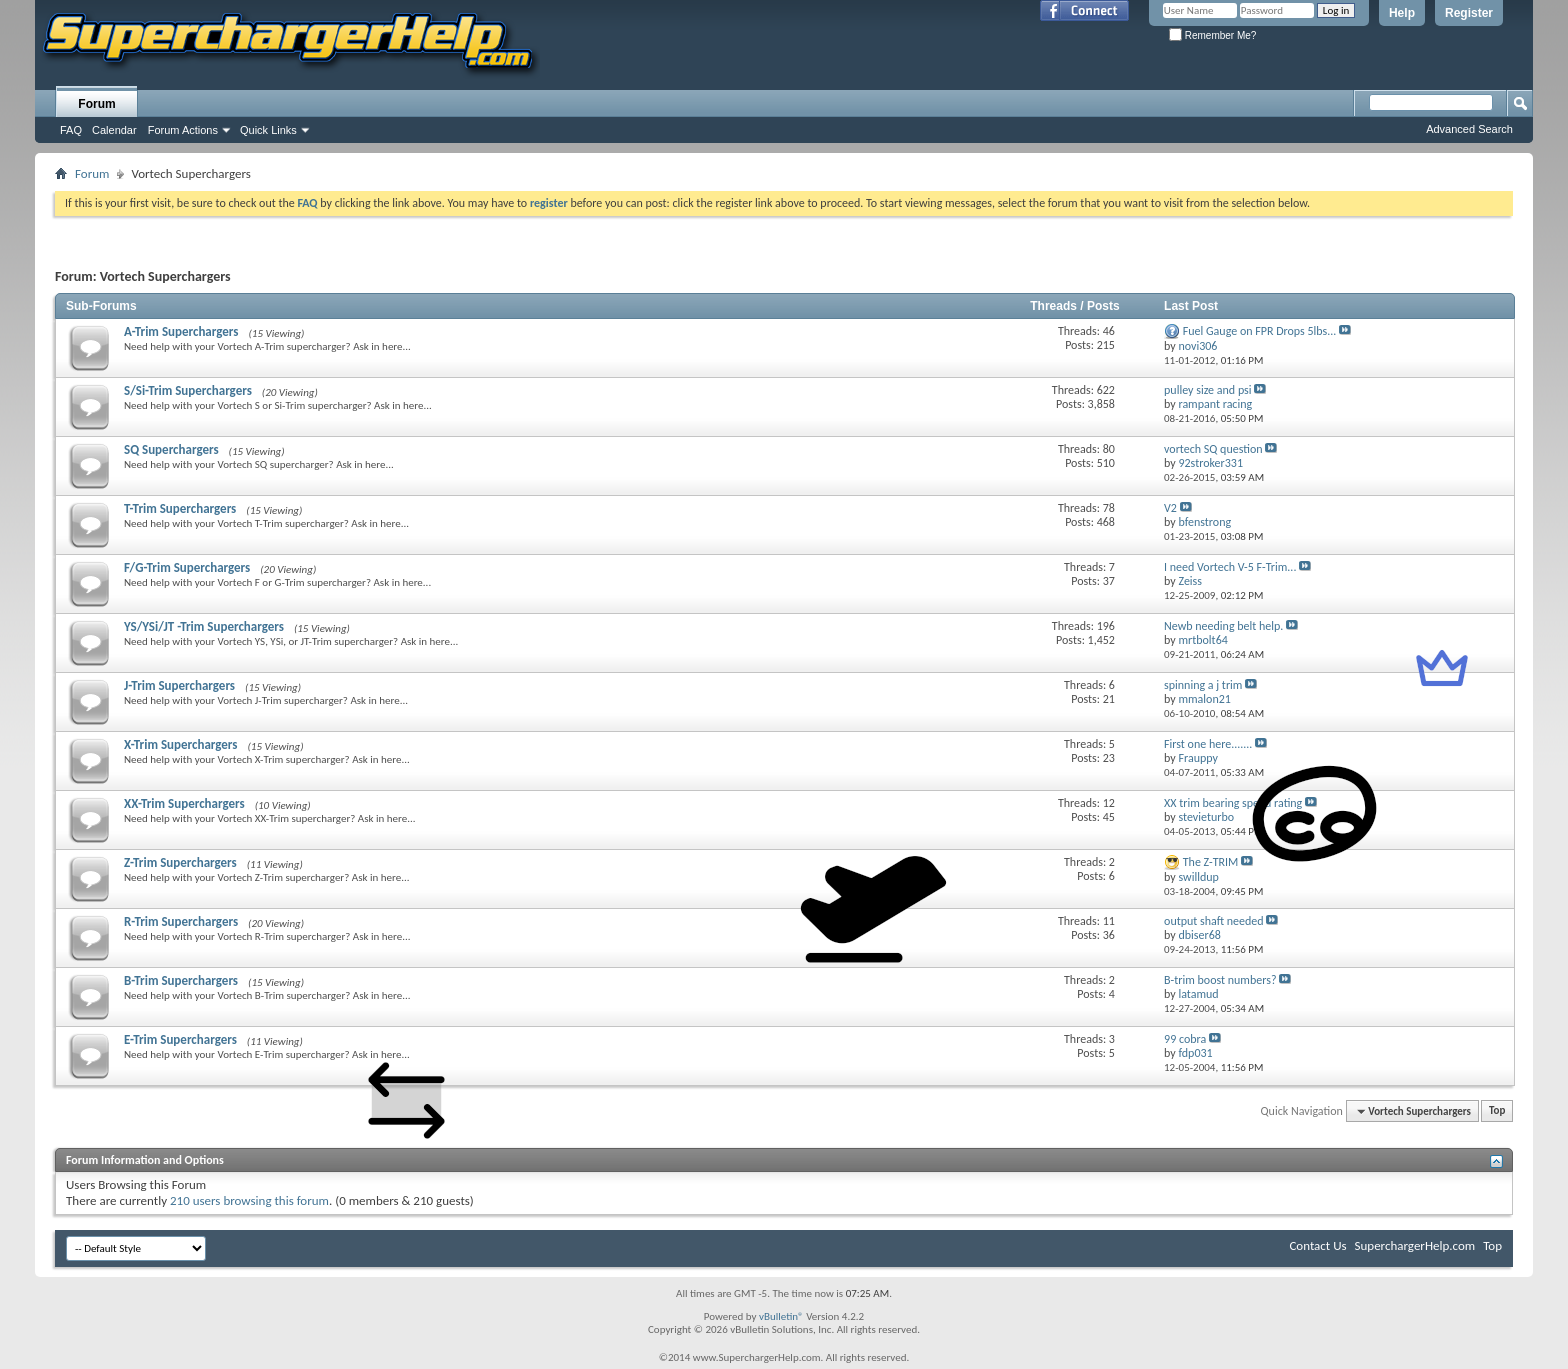 Image resolution: width=1568 pixels, height=1369 pixels. What do you see at coordinates (1314, 816) in the screenshot?
I see `open cohost social media app` at bounding box center [1314, 816].